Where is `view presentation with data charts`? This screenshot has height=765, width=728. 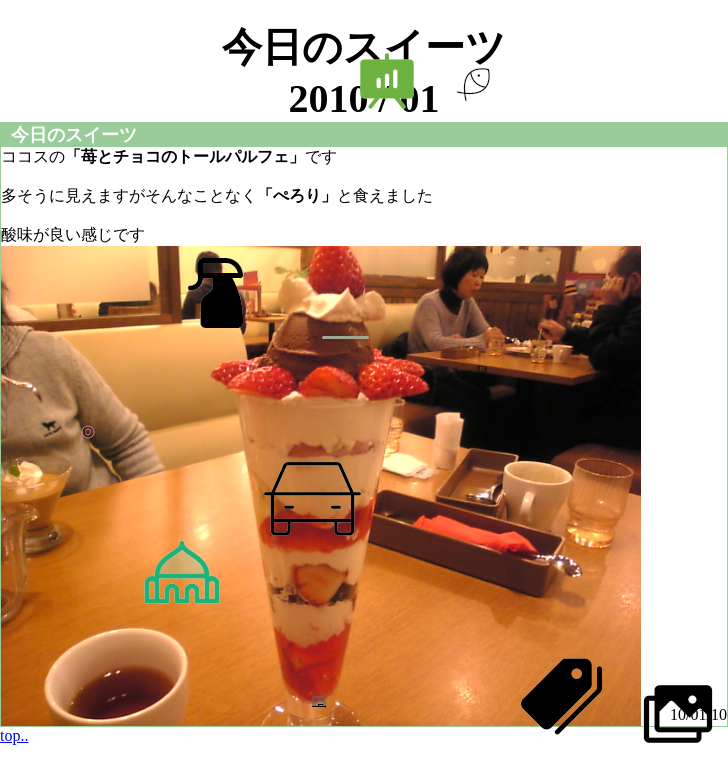
view presentation with data charts is located at coordinates (387, 82).